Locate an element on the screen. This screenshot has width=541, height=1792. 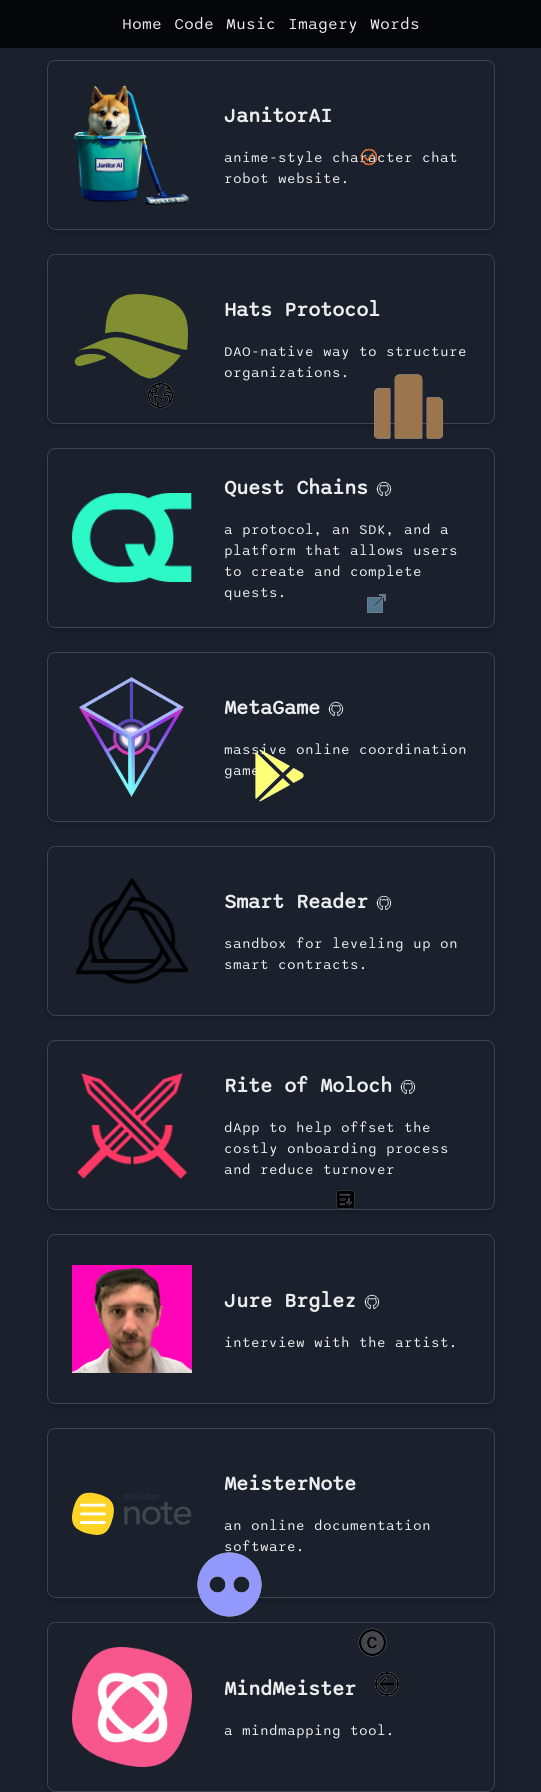
sort items in ascending order is located at coordinates (345, 1199).